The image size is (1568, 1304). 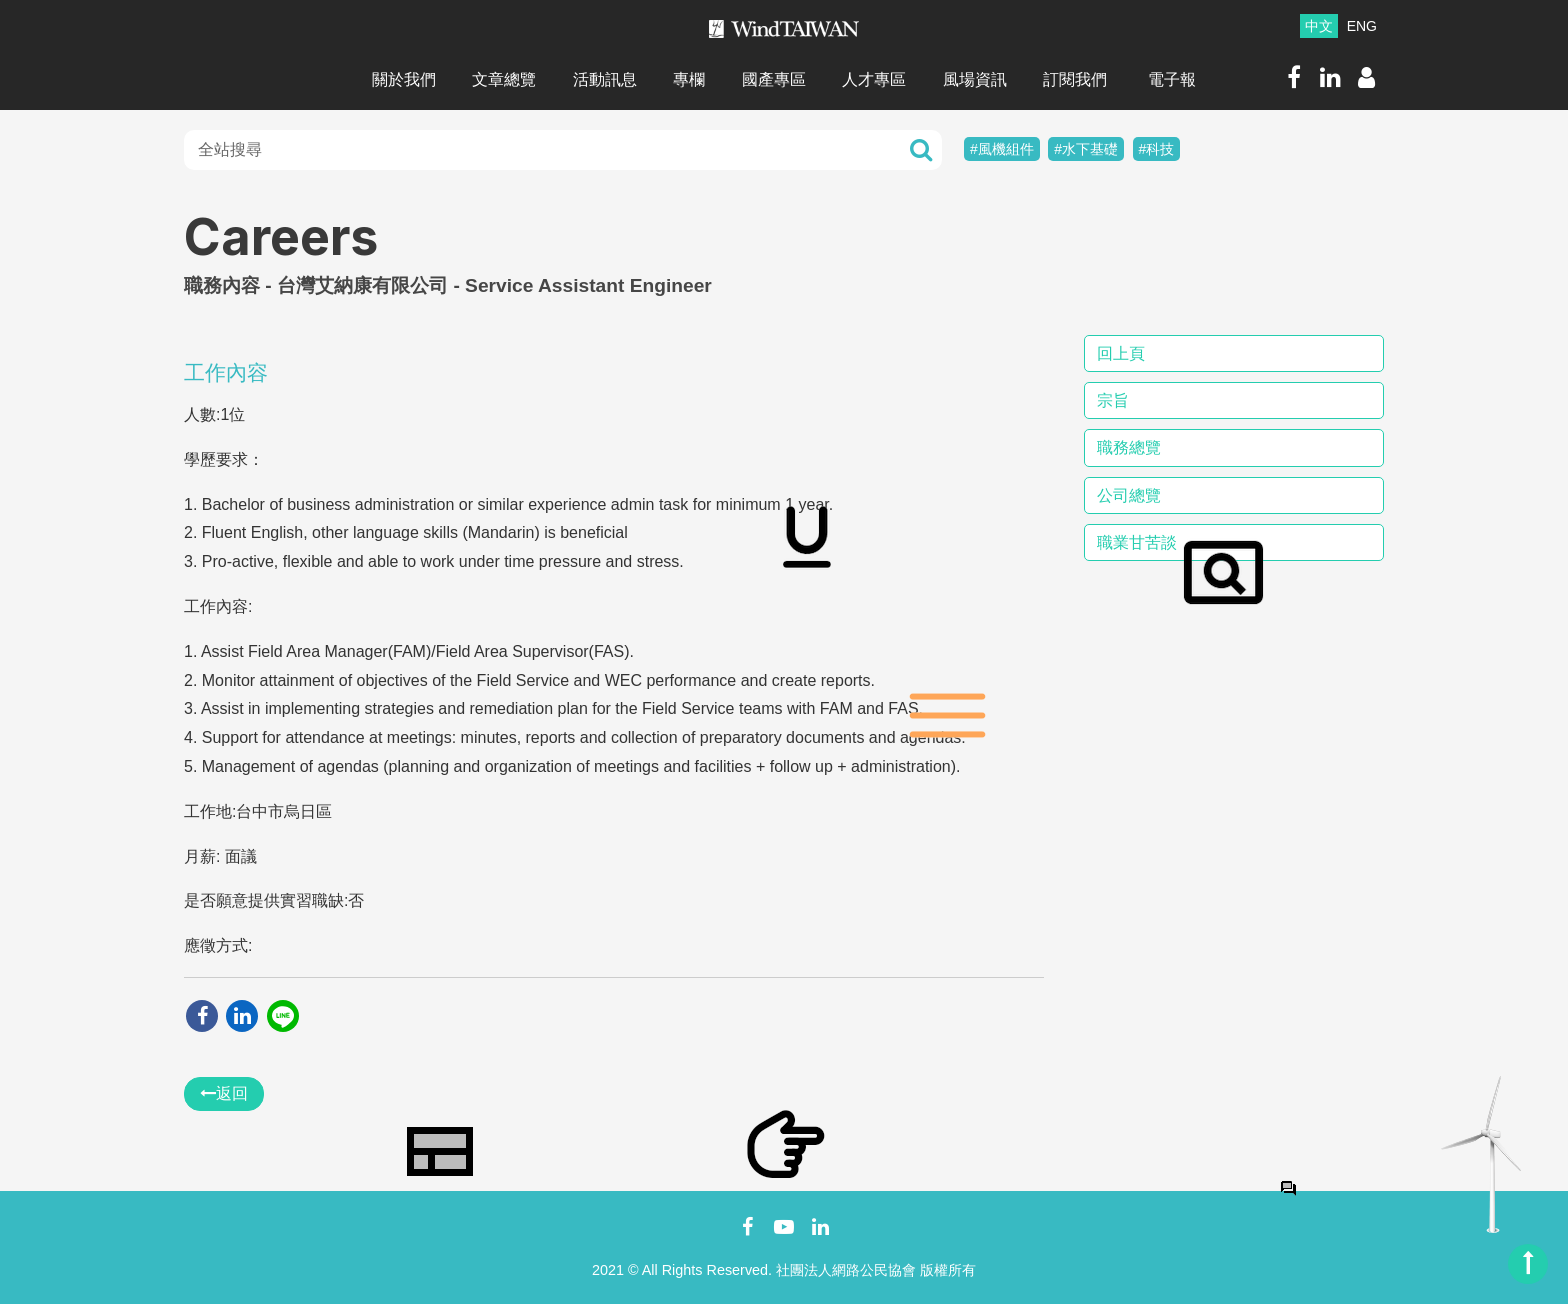 What do you see at coordinates (807, 537) in the screenshot?
I see `apply underline formatting to selected text` at bounding box center [807, 537].